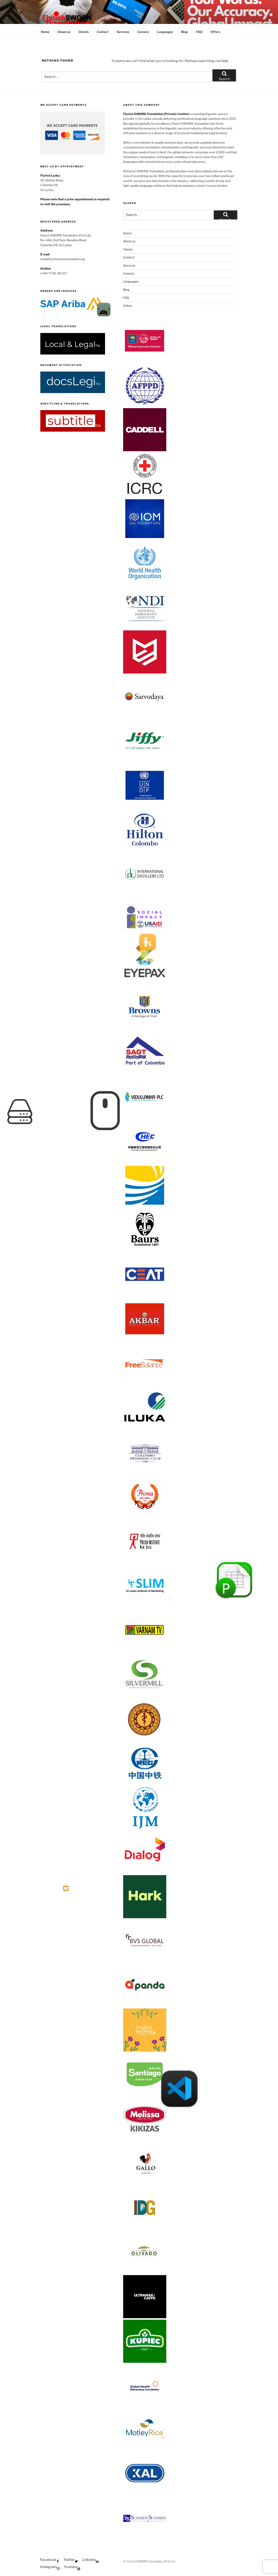 This screenshot has width=278, height=2576. What do you see at coordinates (66, 1888) in the screenshot?
I see `open chatty messaging app` at bounding box center [66, 1888].